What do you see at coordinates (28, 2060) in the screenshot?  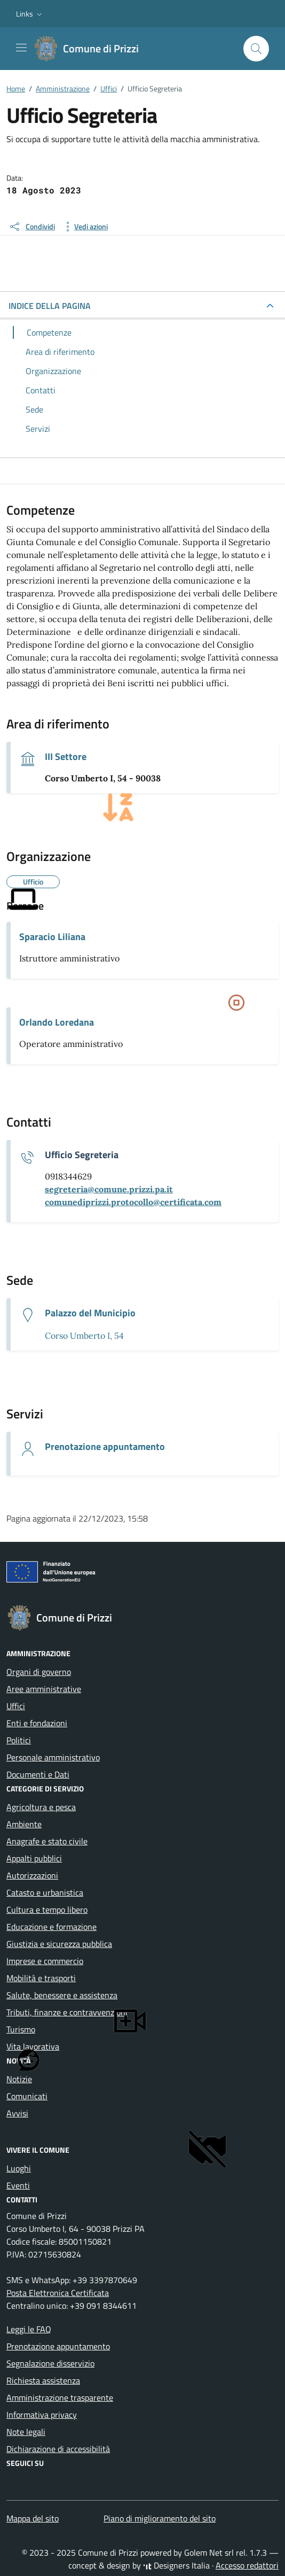 I see `open the Reddit app` at bounding box center [28, 2060].